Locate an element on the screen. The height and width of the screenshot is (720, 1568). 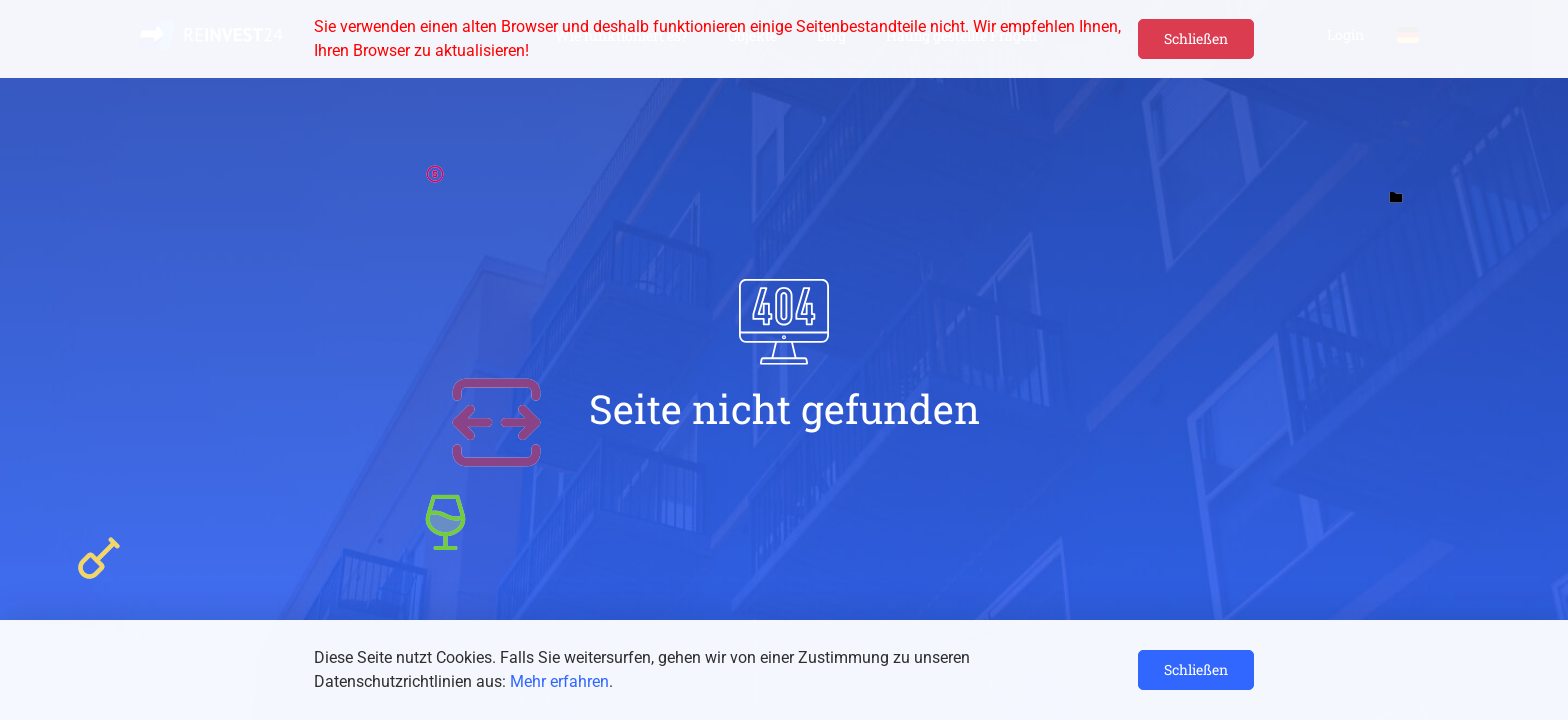
indicates south direction on a map is located at coordinates (435, 174).